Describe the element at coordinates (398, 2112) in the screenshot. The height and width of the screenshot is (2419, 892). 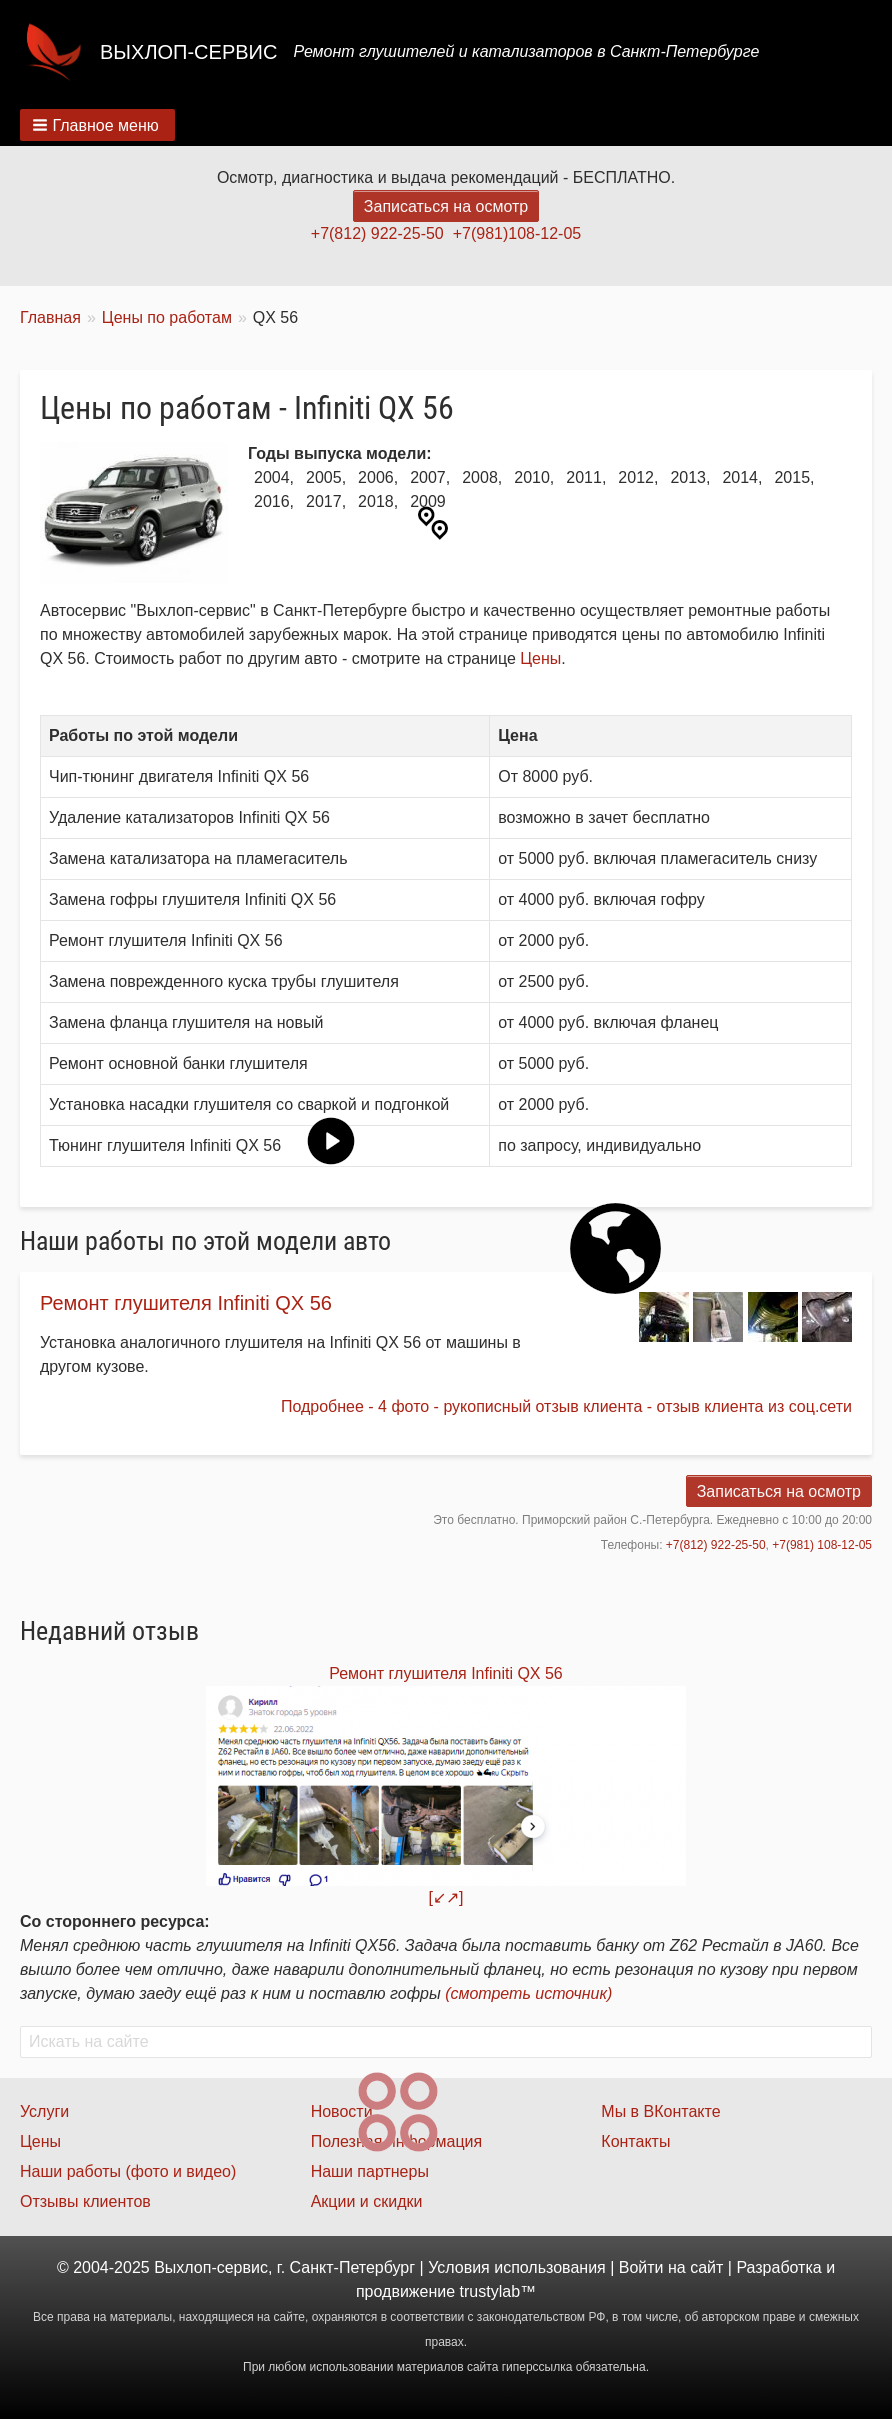
I see `open app drawer or menu` at that location.